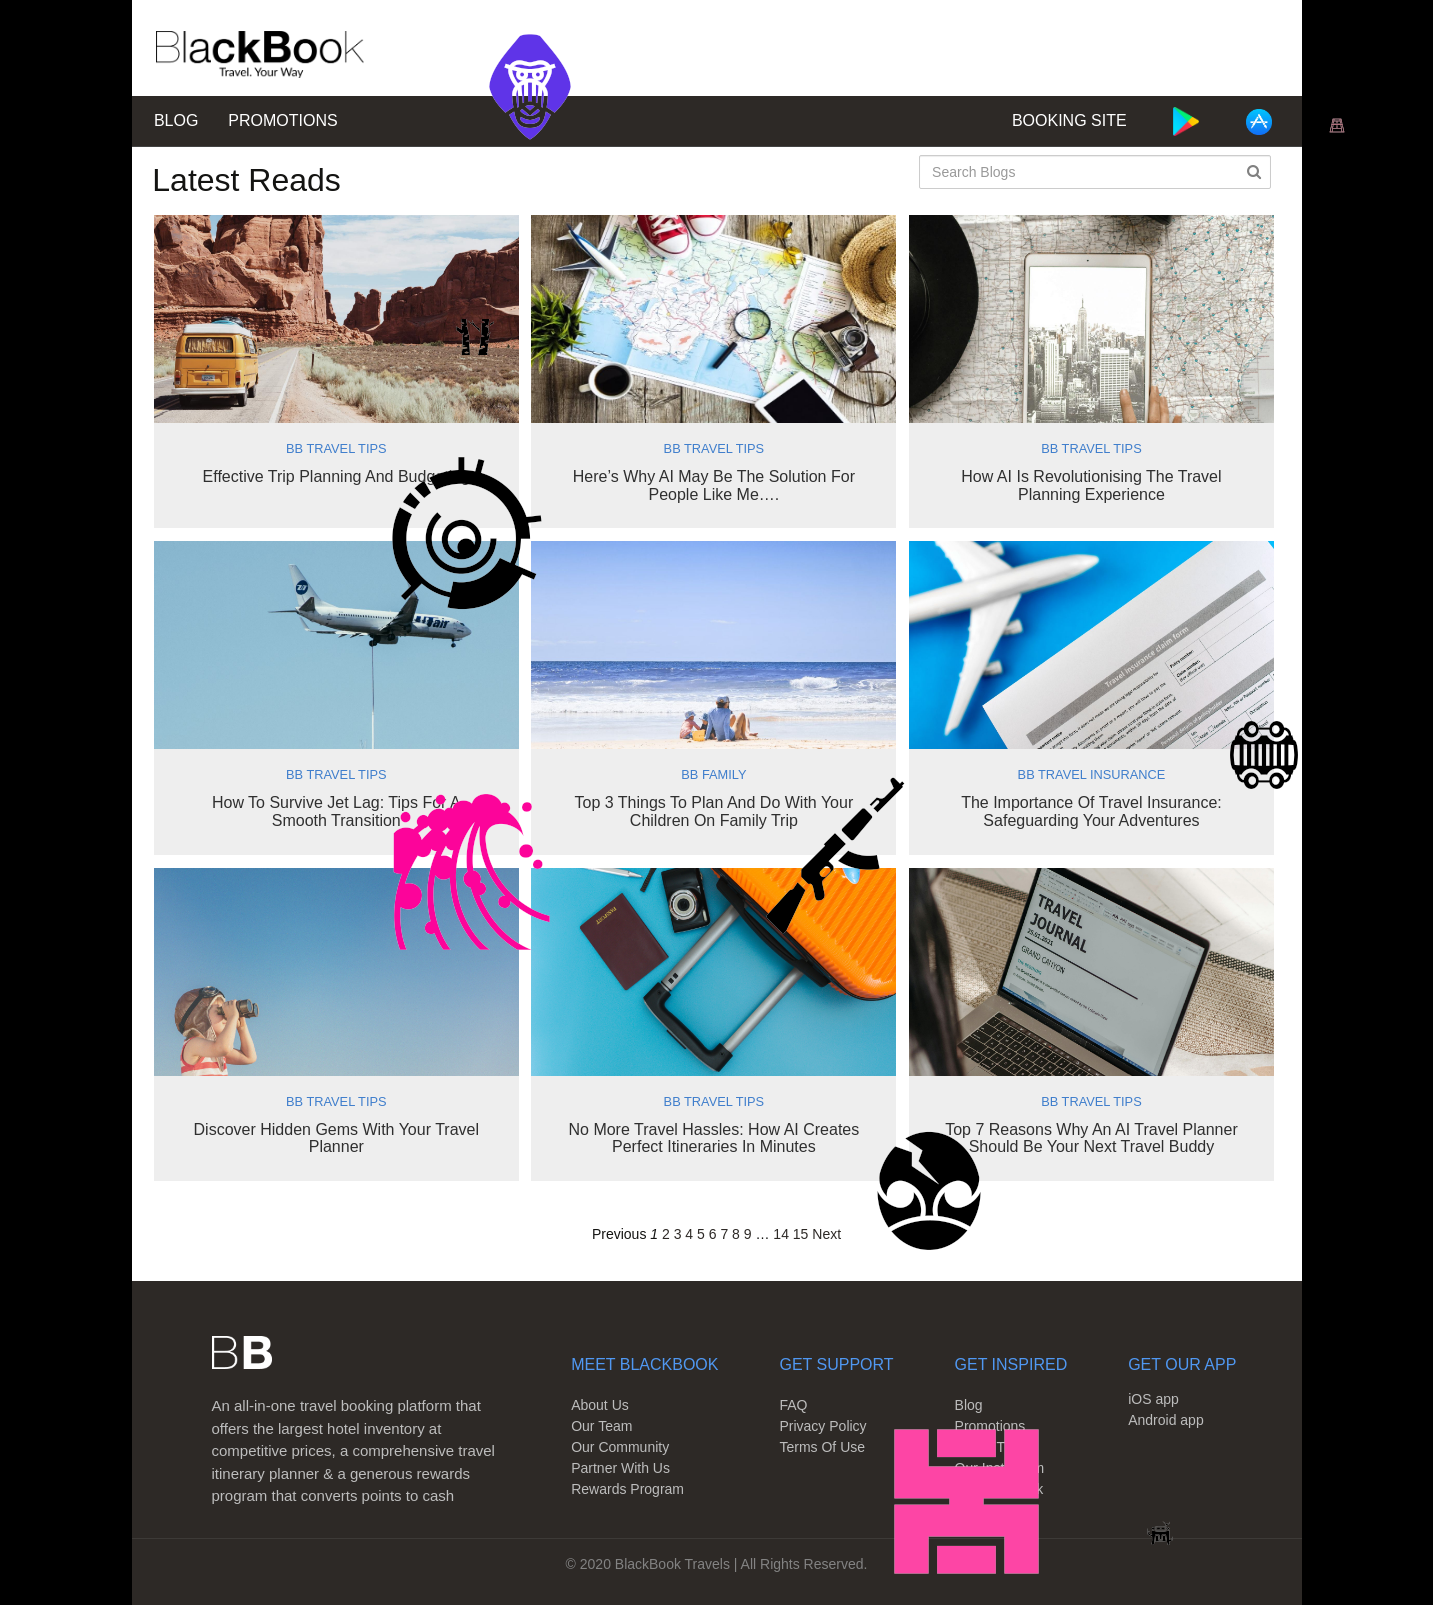 This screenshot has width=1433, height=1605. Describe the element at coordinates (530, 87) in the screenshot. I see `select mandrill character or avatar` at that location.